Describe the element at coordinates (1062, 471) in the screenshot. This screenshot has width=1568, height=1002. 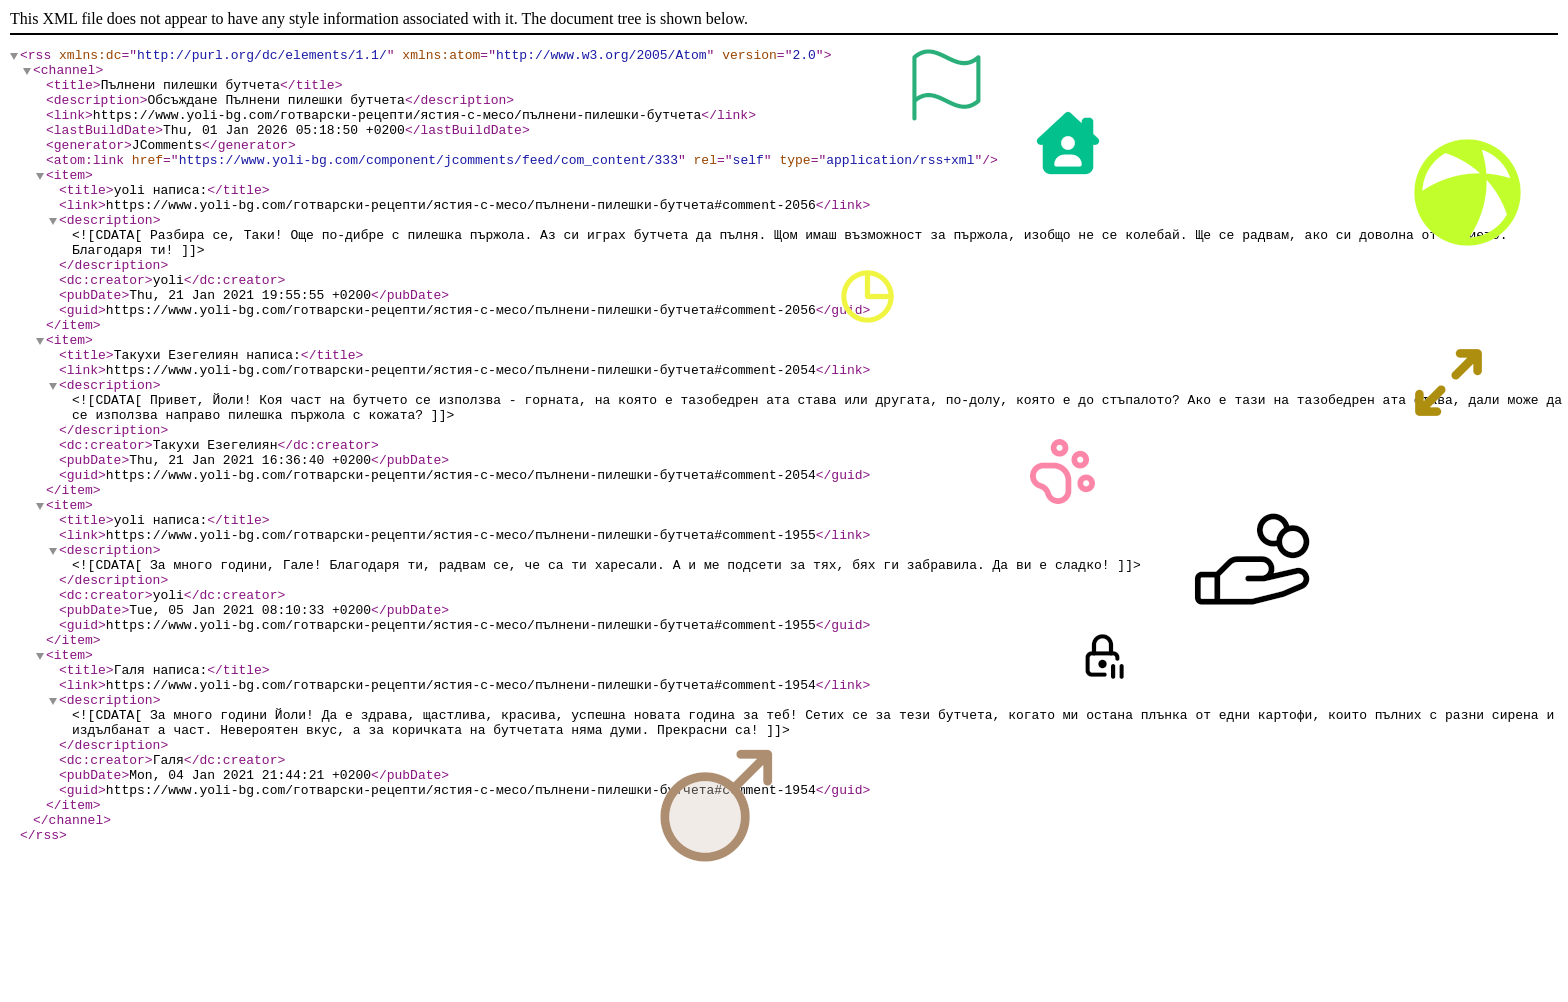
I see `access pet-related features or settings` at that location.